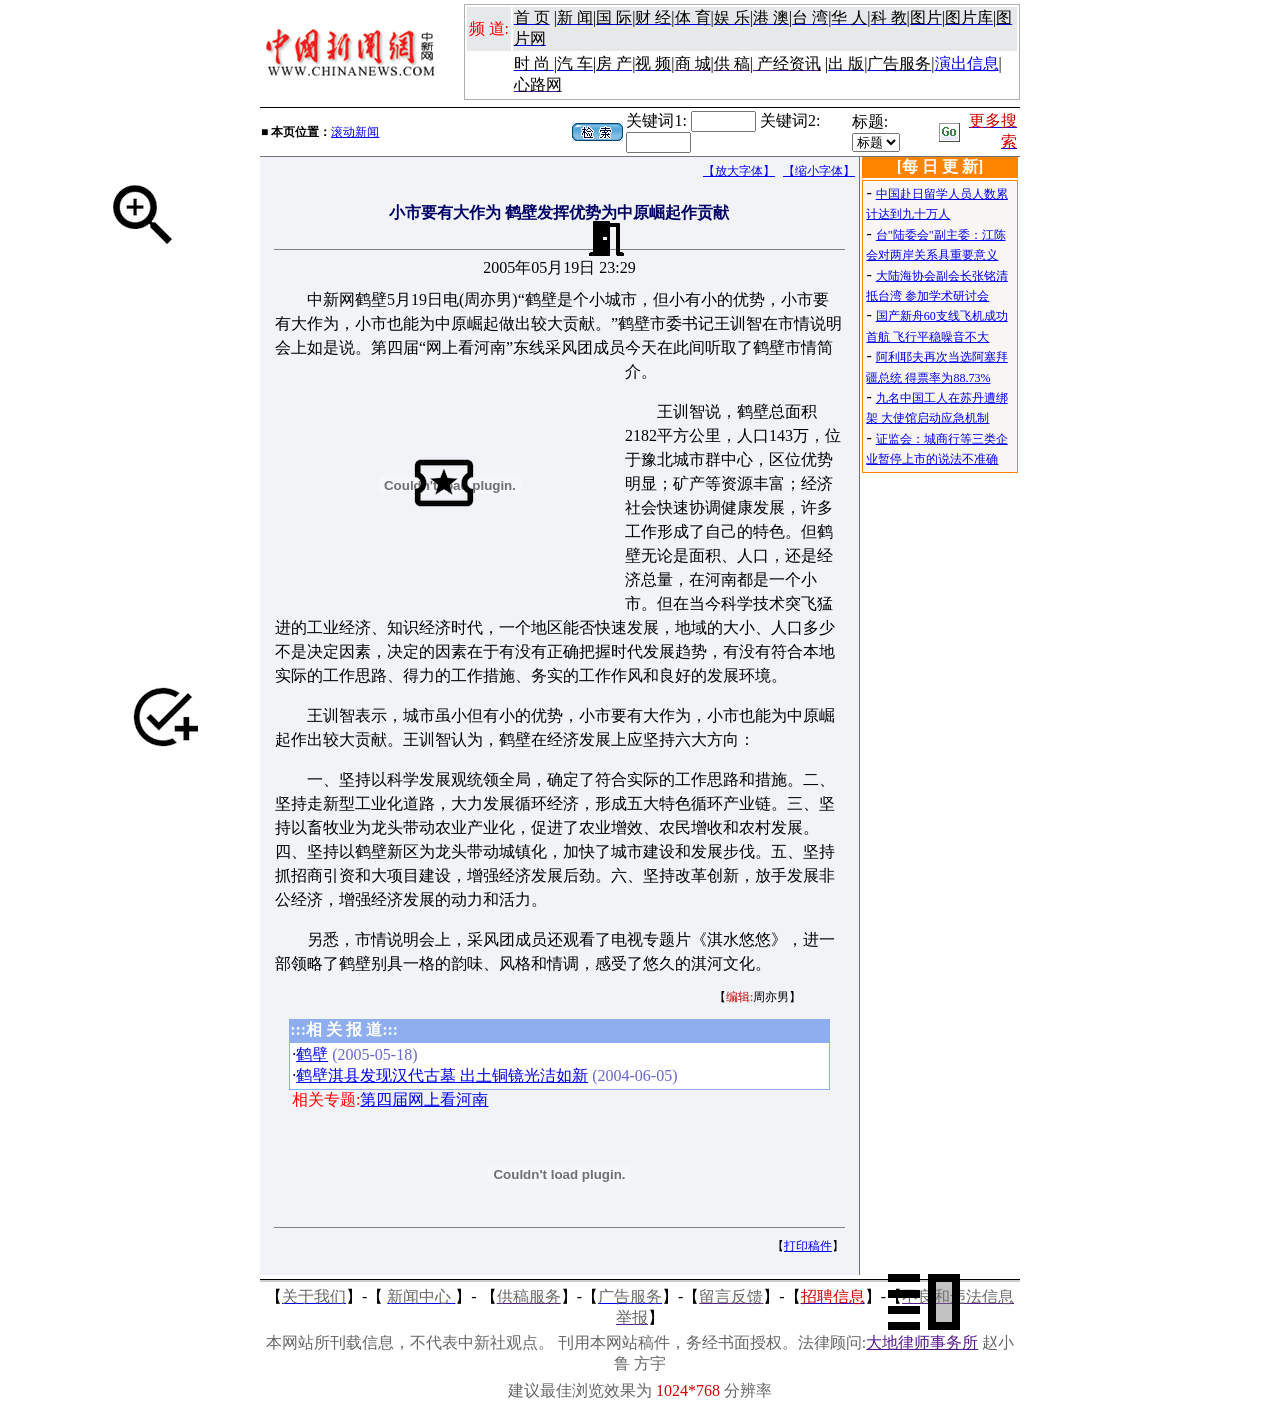 Image resolution: width=1280 pixels, height=1408 pixels. Describe the element at coordinates (143, 215) in the screenshot. I see `zoom in on content or image` at that location.